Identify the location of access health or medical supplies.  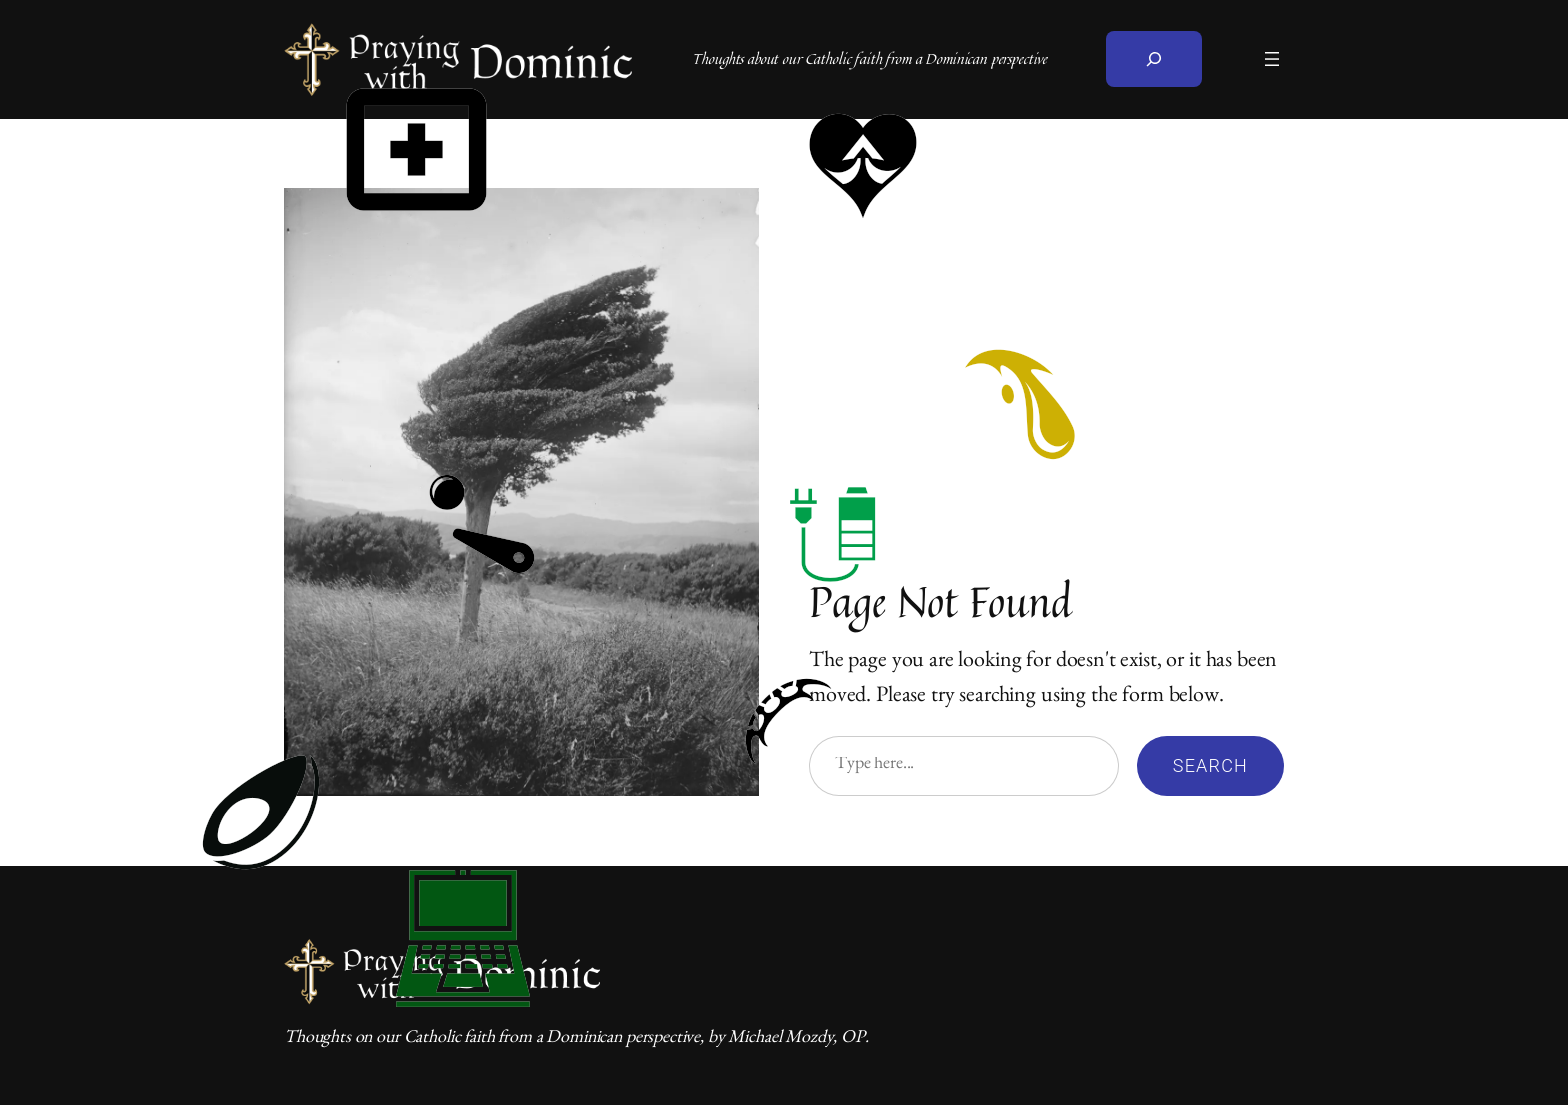
(416, 149).